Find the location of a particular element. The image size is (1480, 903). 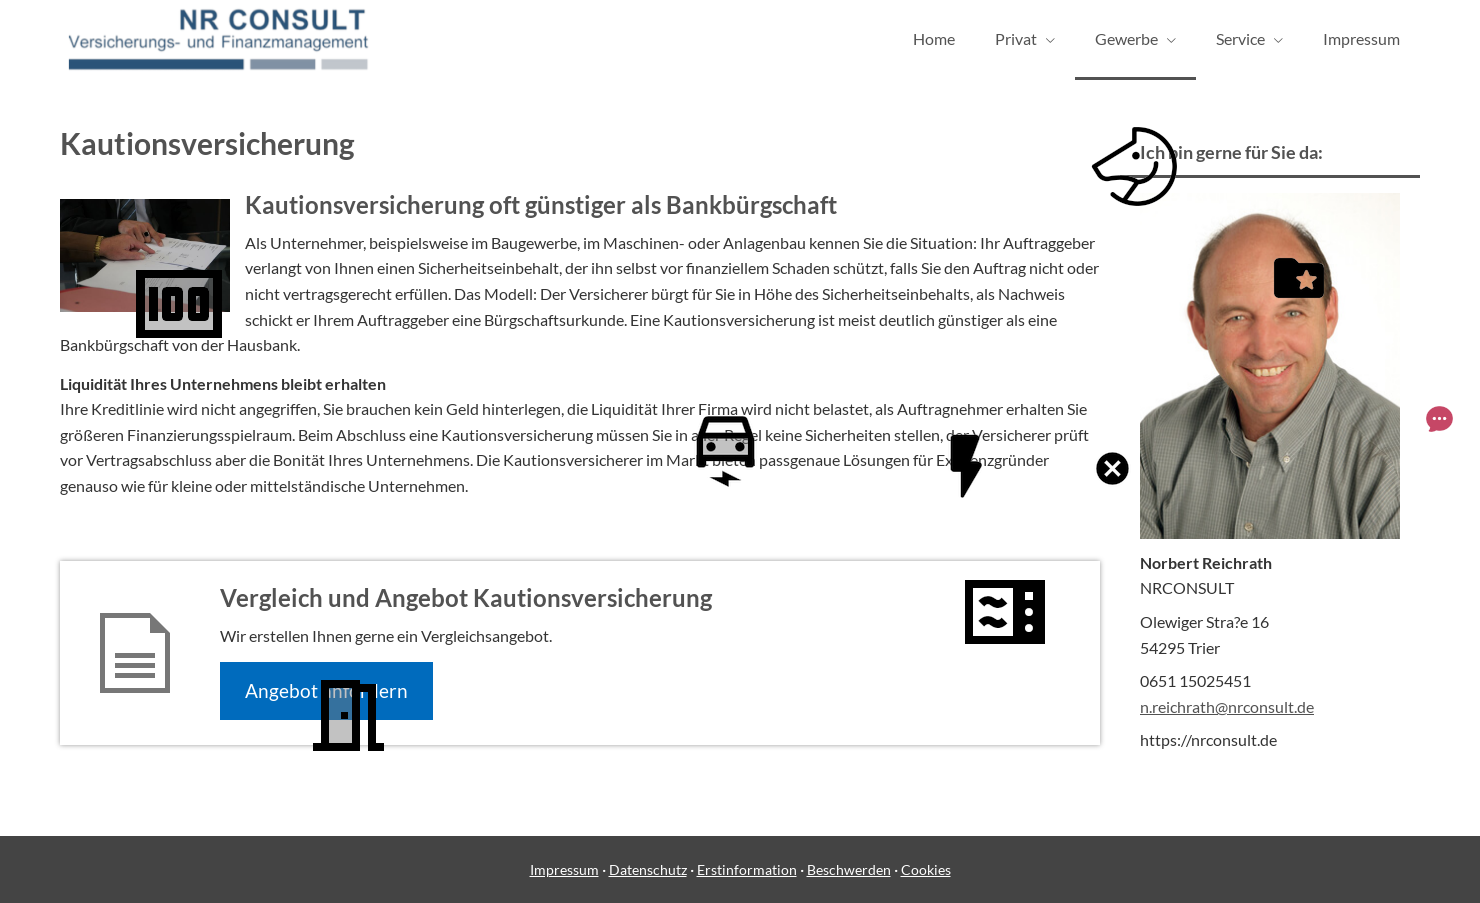

turn on camera flash is located at coordinates (967, 468).